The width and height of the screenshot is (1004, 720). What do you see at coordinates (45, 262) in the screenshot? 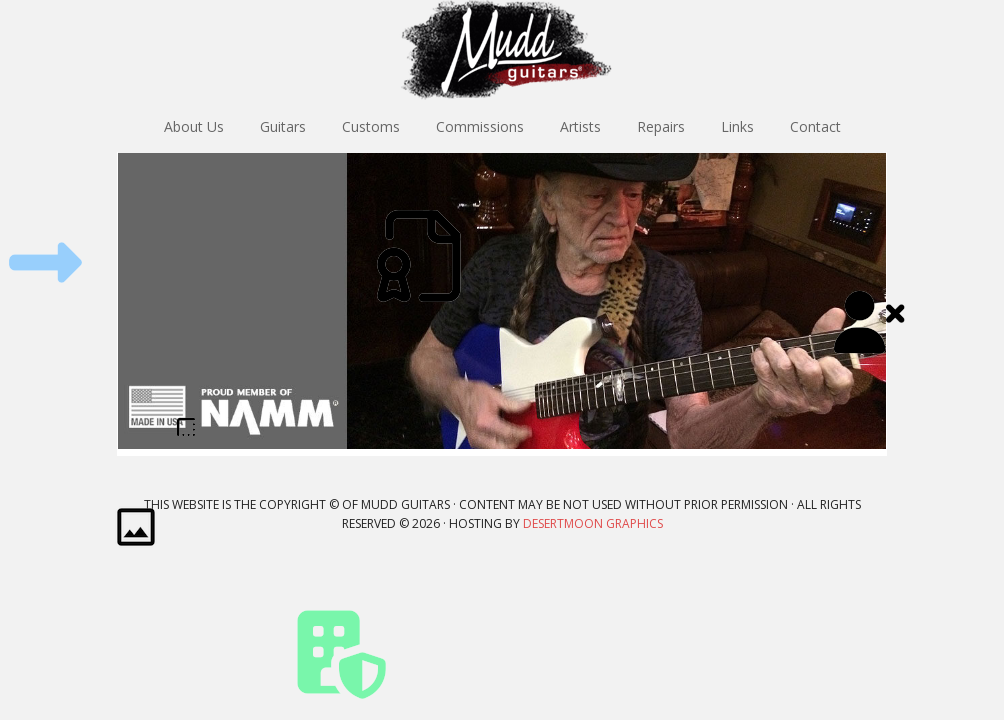
I see `proceed to the next step` at bounding box center [45, 262].